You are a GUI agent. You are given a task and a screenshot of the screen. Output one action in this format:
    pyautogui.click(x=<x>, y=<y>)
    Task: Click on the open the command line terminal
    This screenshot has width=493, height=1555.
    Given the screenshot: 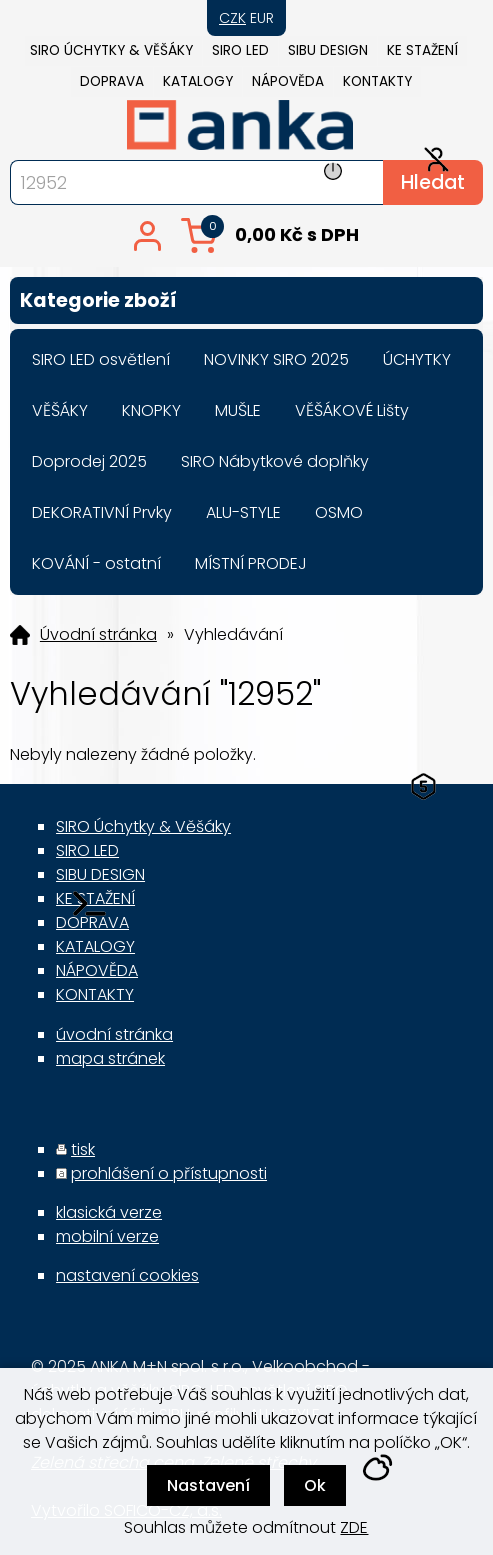 What is the action you would take?
    pyautogui.click(x=89, y=903)
    